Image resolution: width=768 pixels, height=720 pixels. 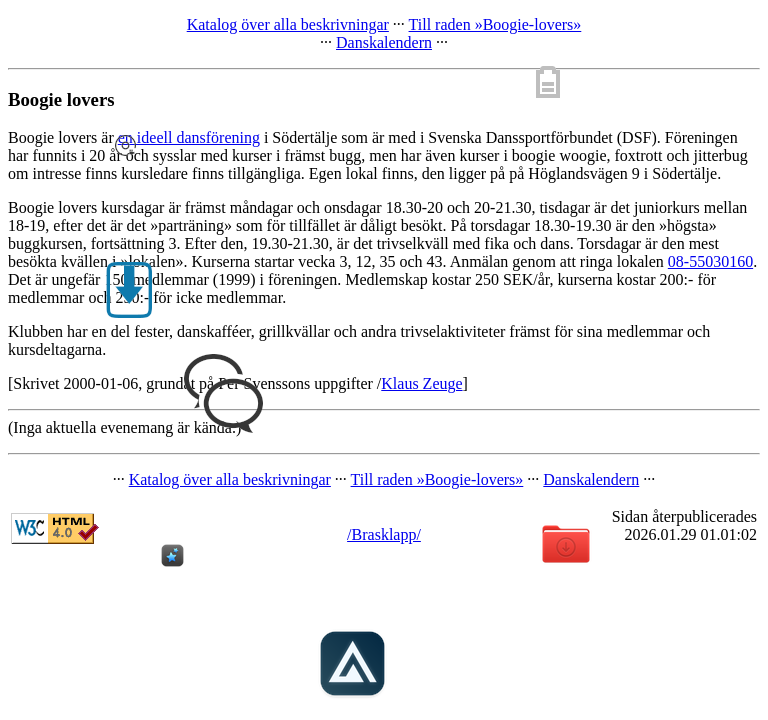 I want to click on open the autograph app, so click(x=352, y=663).